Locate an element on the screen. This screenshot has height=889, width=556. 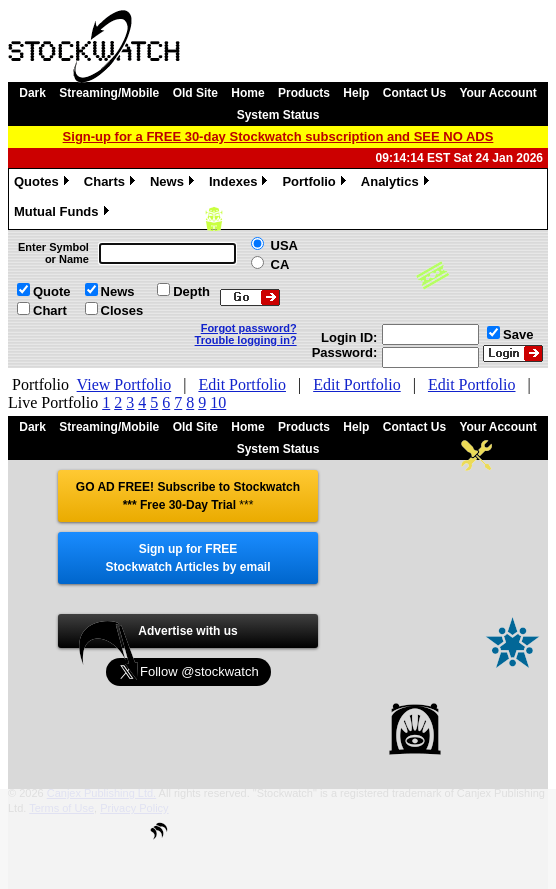
select metal golem character or unit is located at coordinates (214, 219).